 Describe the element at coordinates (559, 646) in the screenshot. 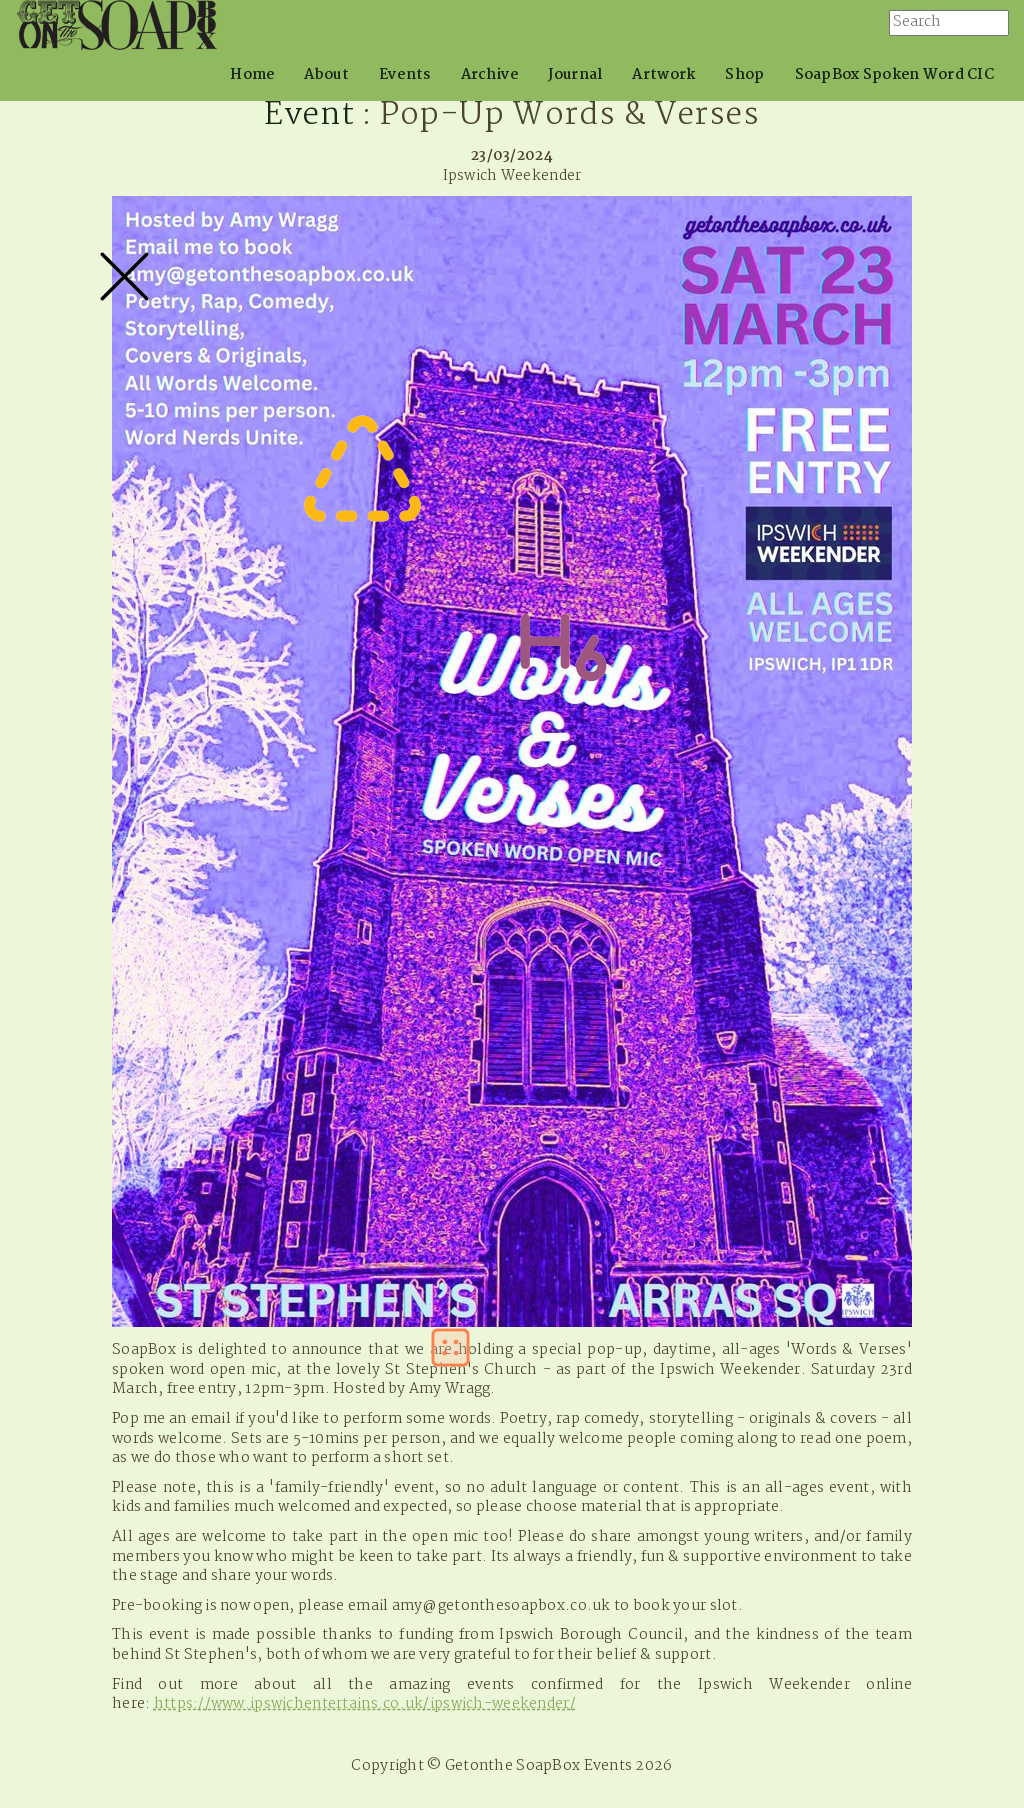

I see `format text as heading level 6` at that location.